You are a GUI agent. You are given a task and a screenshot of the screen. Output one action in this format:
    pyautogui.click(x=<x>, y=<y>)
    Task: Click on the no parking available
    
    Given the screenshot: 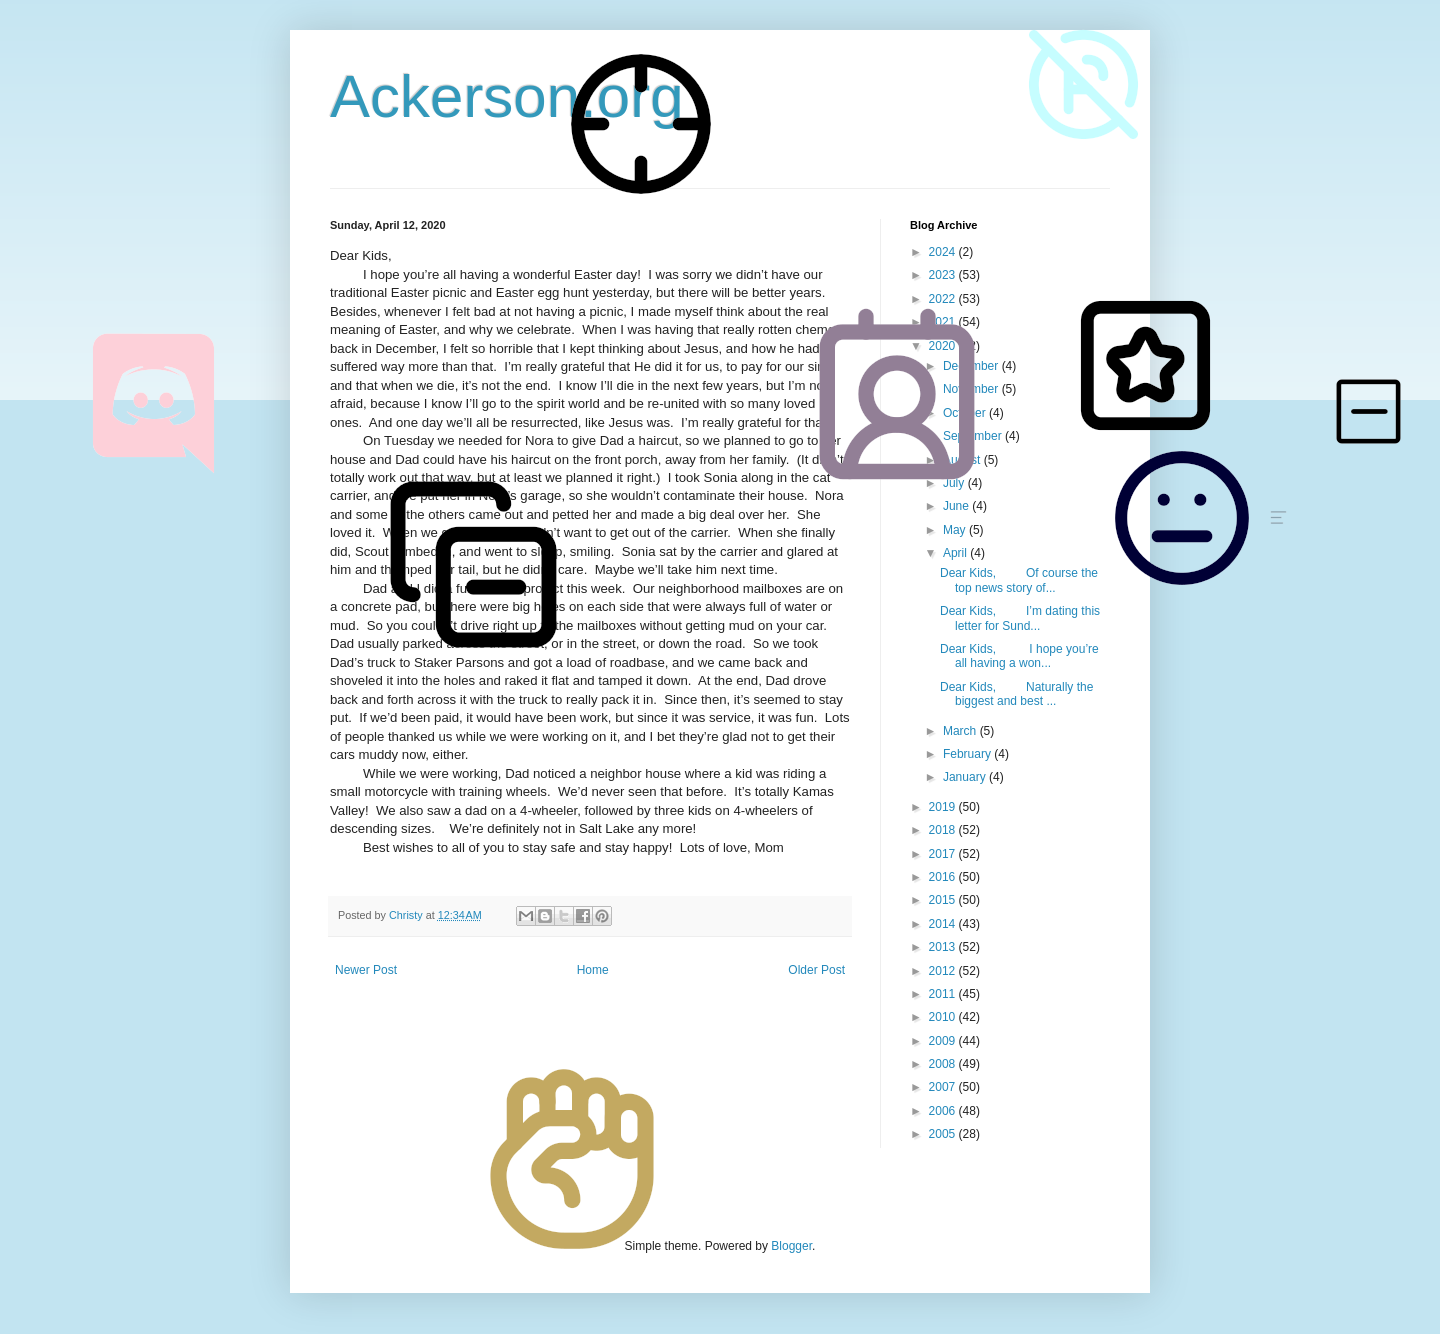 What is the action you would take?
    pyautogui.click(x=1083, y=84)
    